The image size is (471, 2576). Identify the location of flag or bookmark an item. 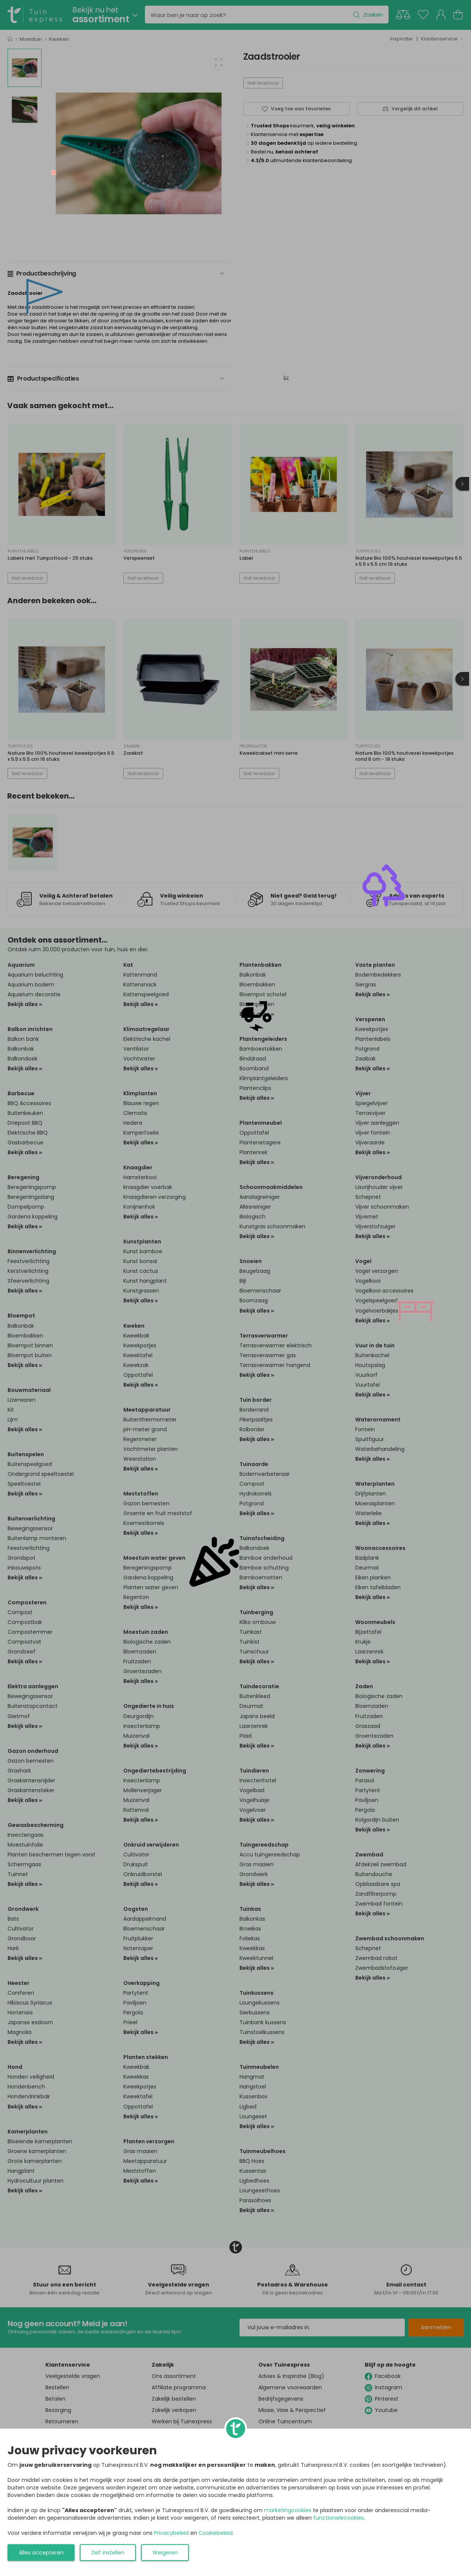
(41, 296).